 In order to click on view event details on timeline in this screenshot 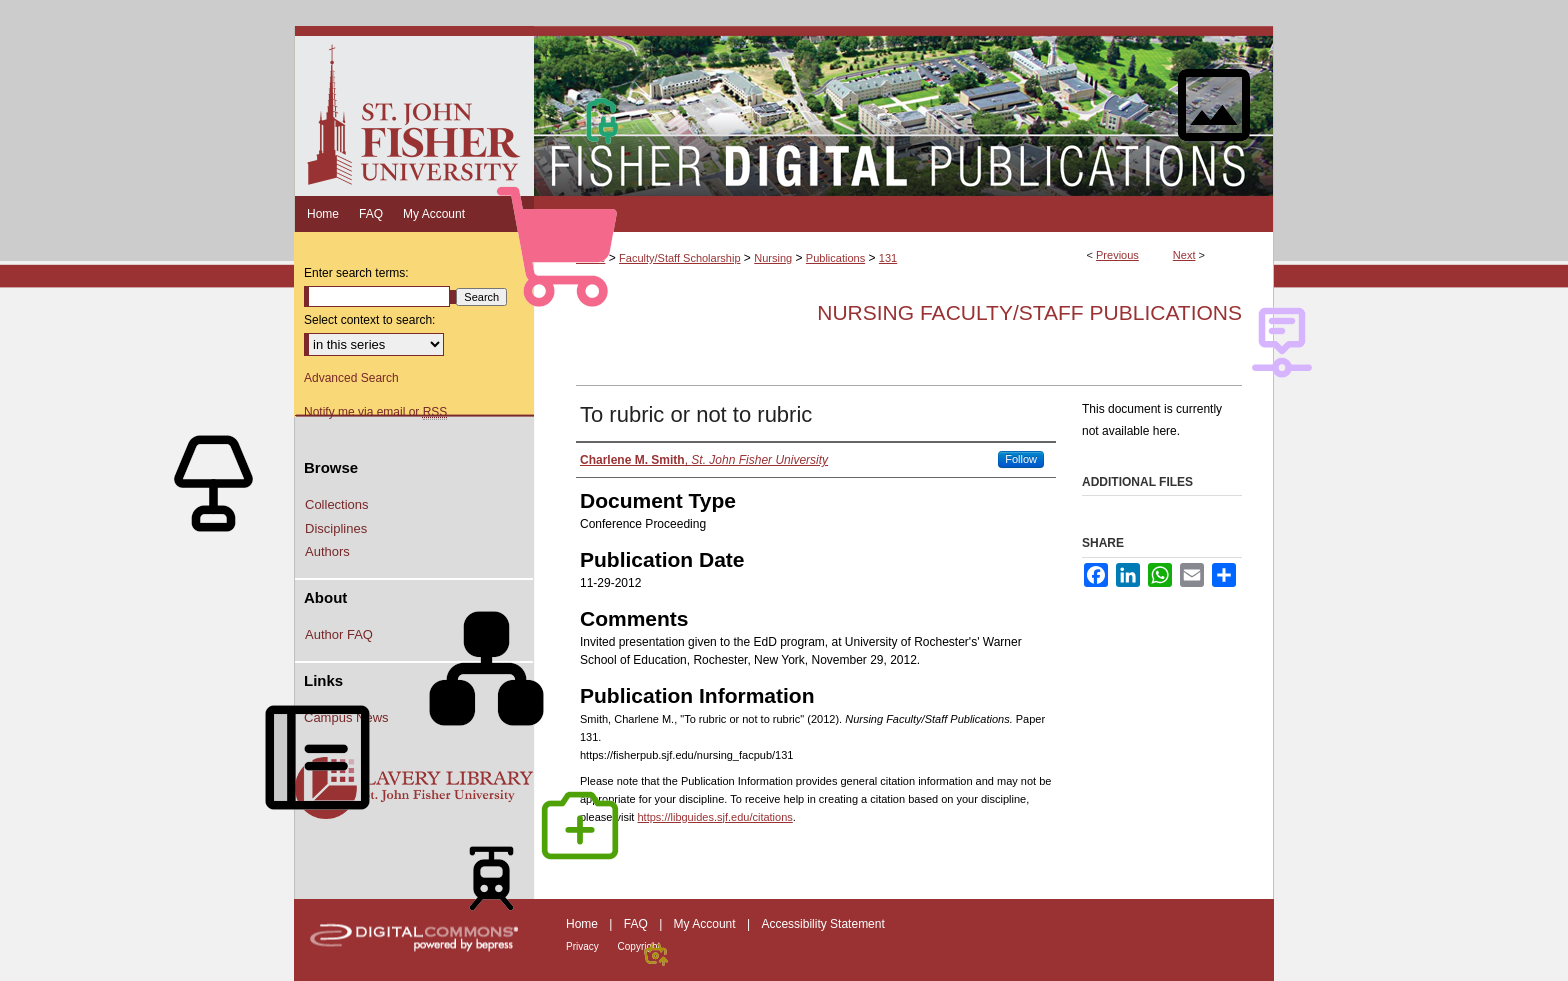, I will do `click(1282, 341)`.